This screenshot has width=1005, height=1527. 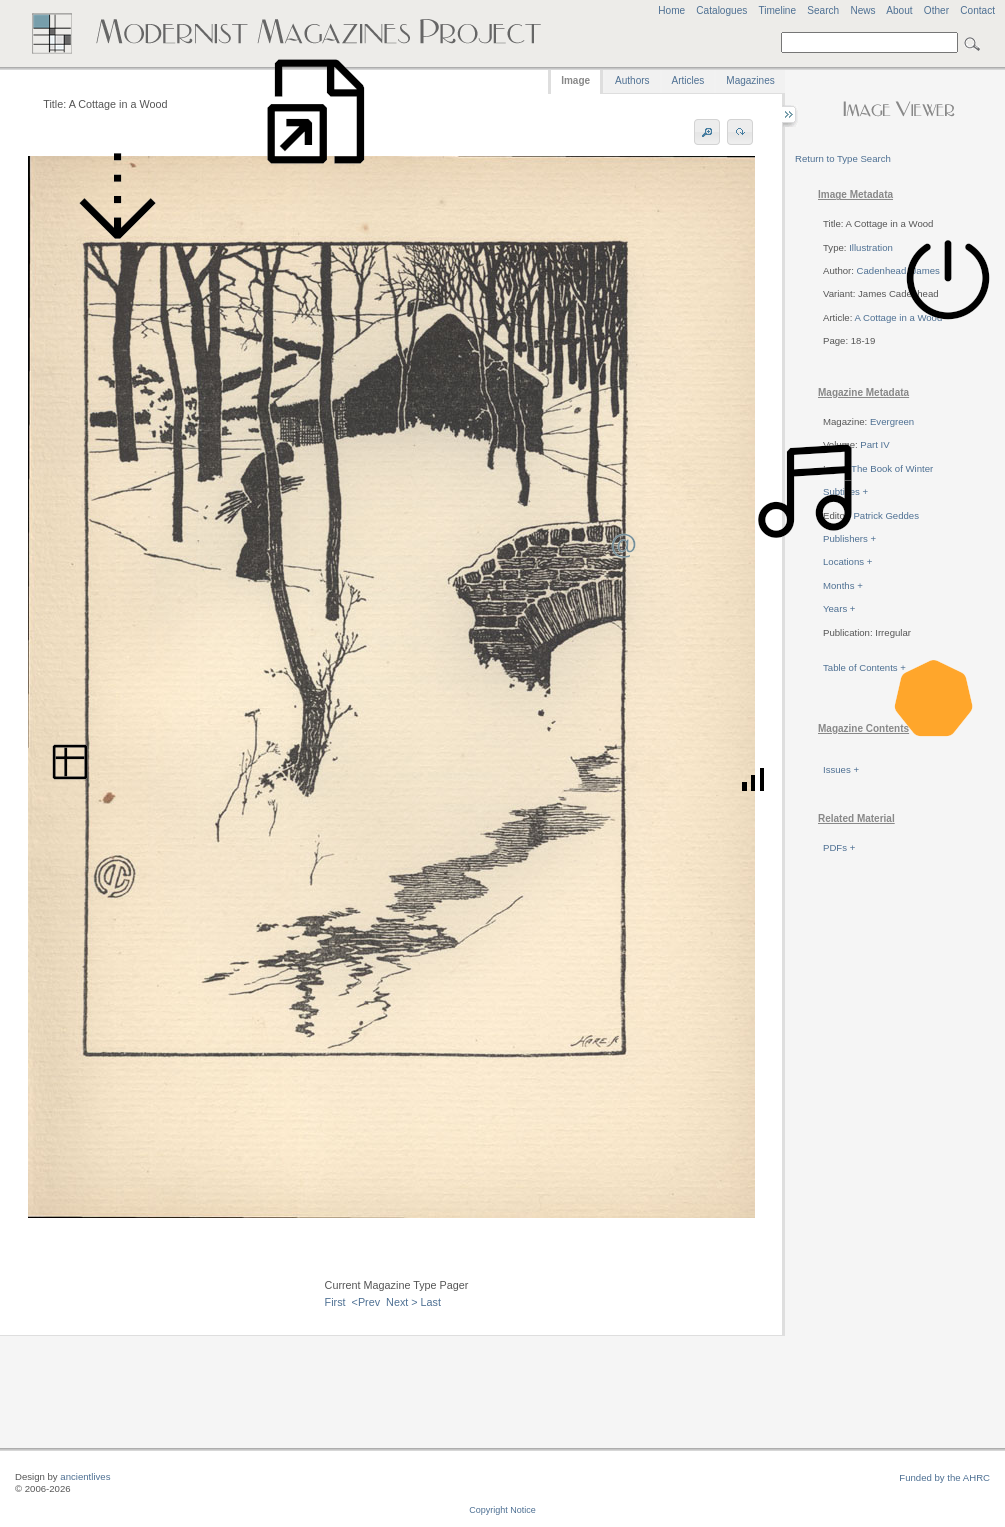 What do you see at coordinates (808, 487) in the screenshot?
I see `access music files or audio content` at bounding box center [808, 487].